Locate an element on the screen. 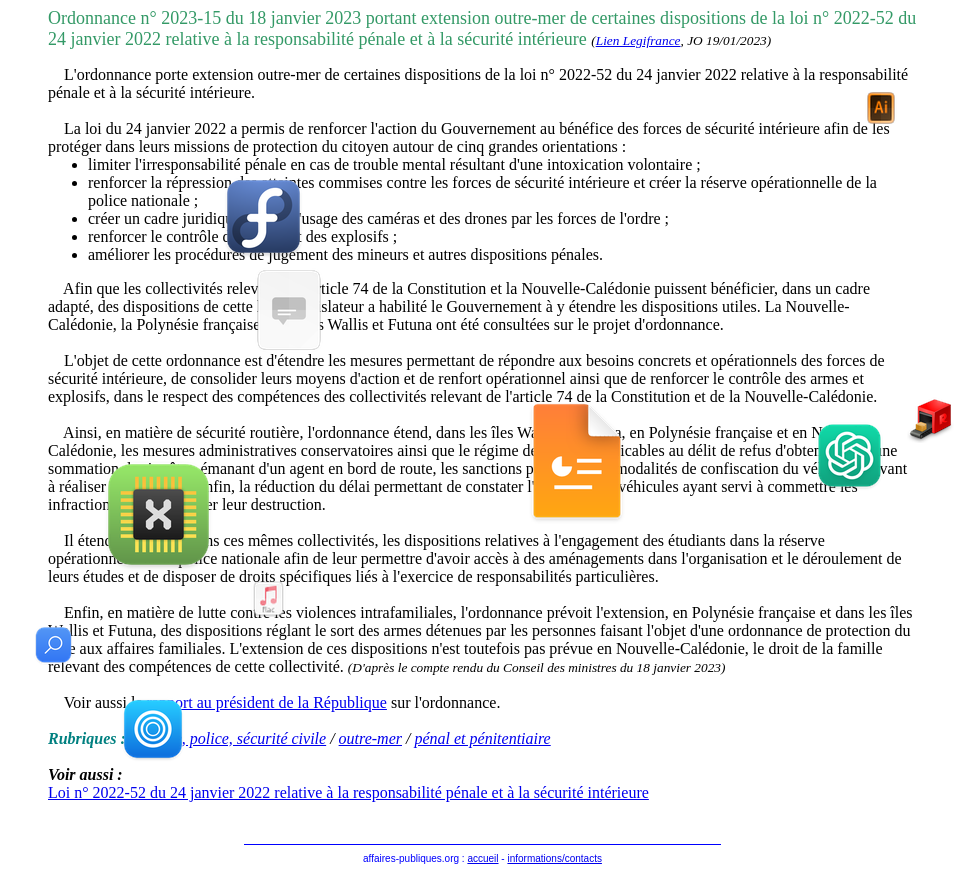  a SAMI subtitle or caption file is located at coordinates (289, 310).